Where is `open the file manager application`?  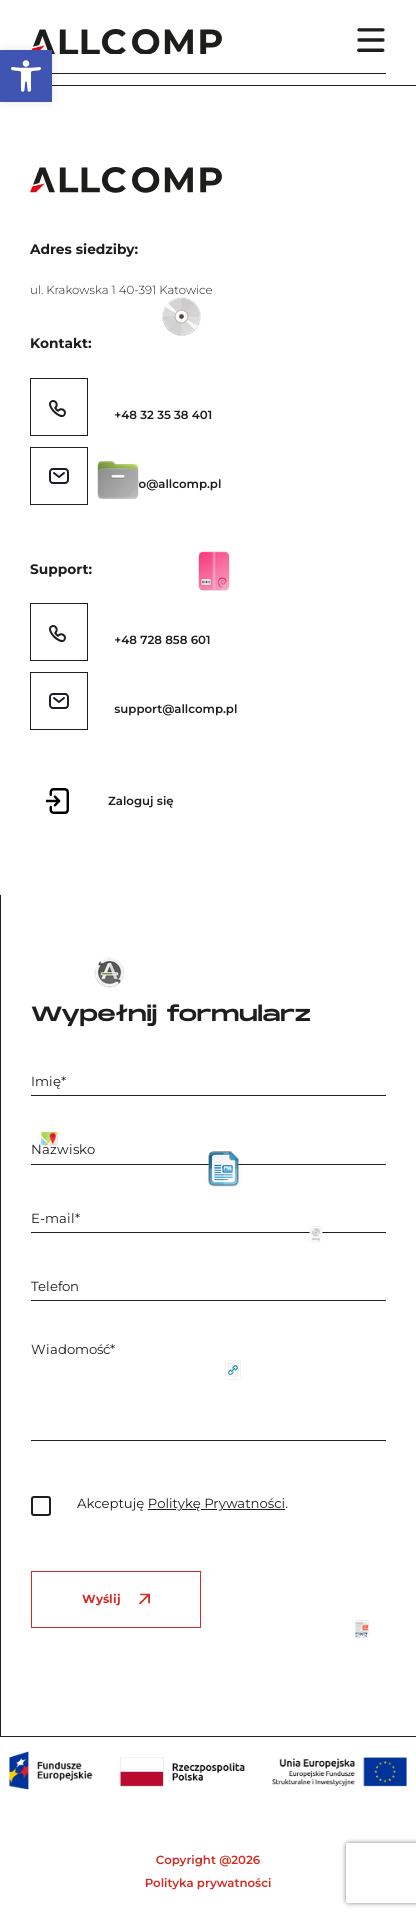 open the file manager application is located at coordinates (118, 480).